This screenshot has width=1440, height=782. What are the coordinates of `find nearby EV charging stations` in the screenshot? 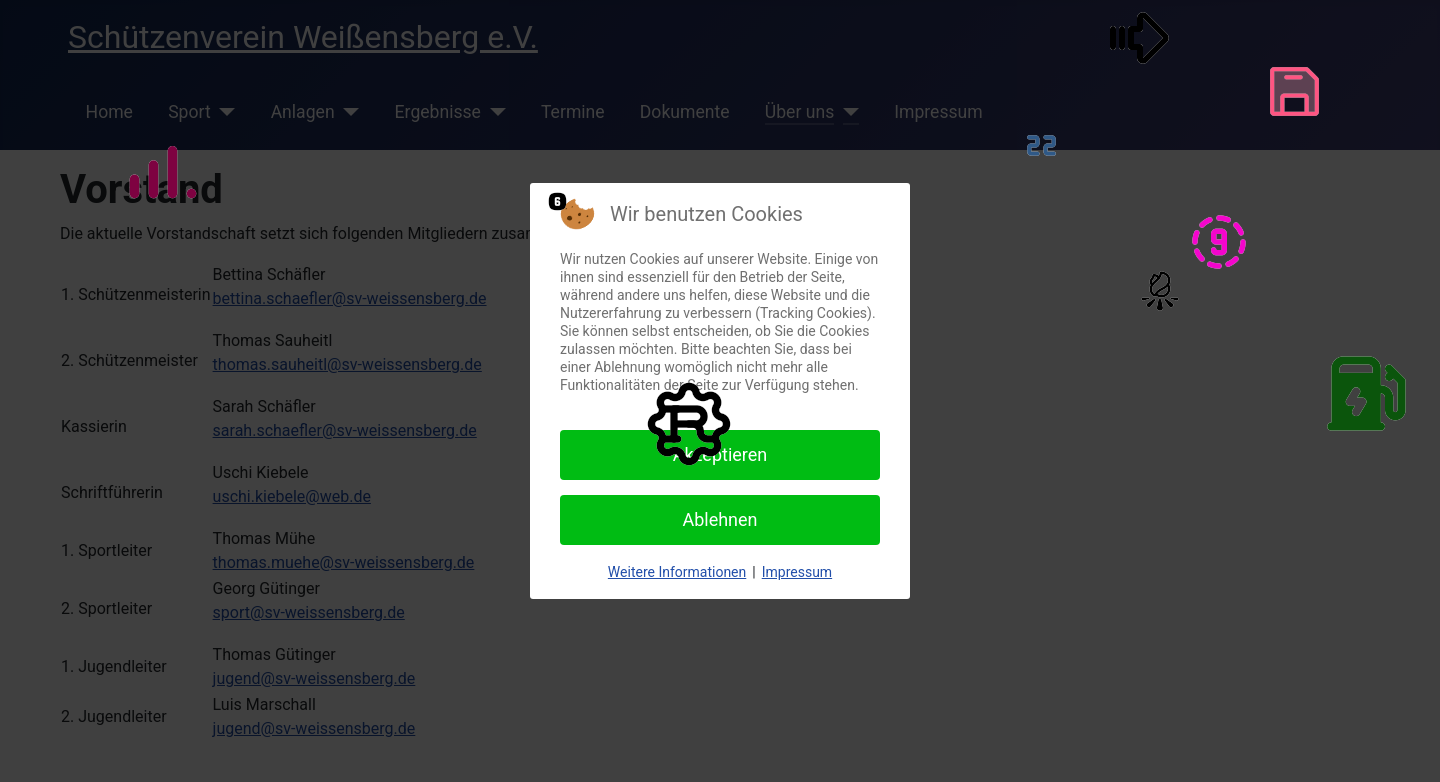 It's located at (1368, 393).